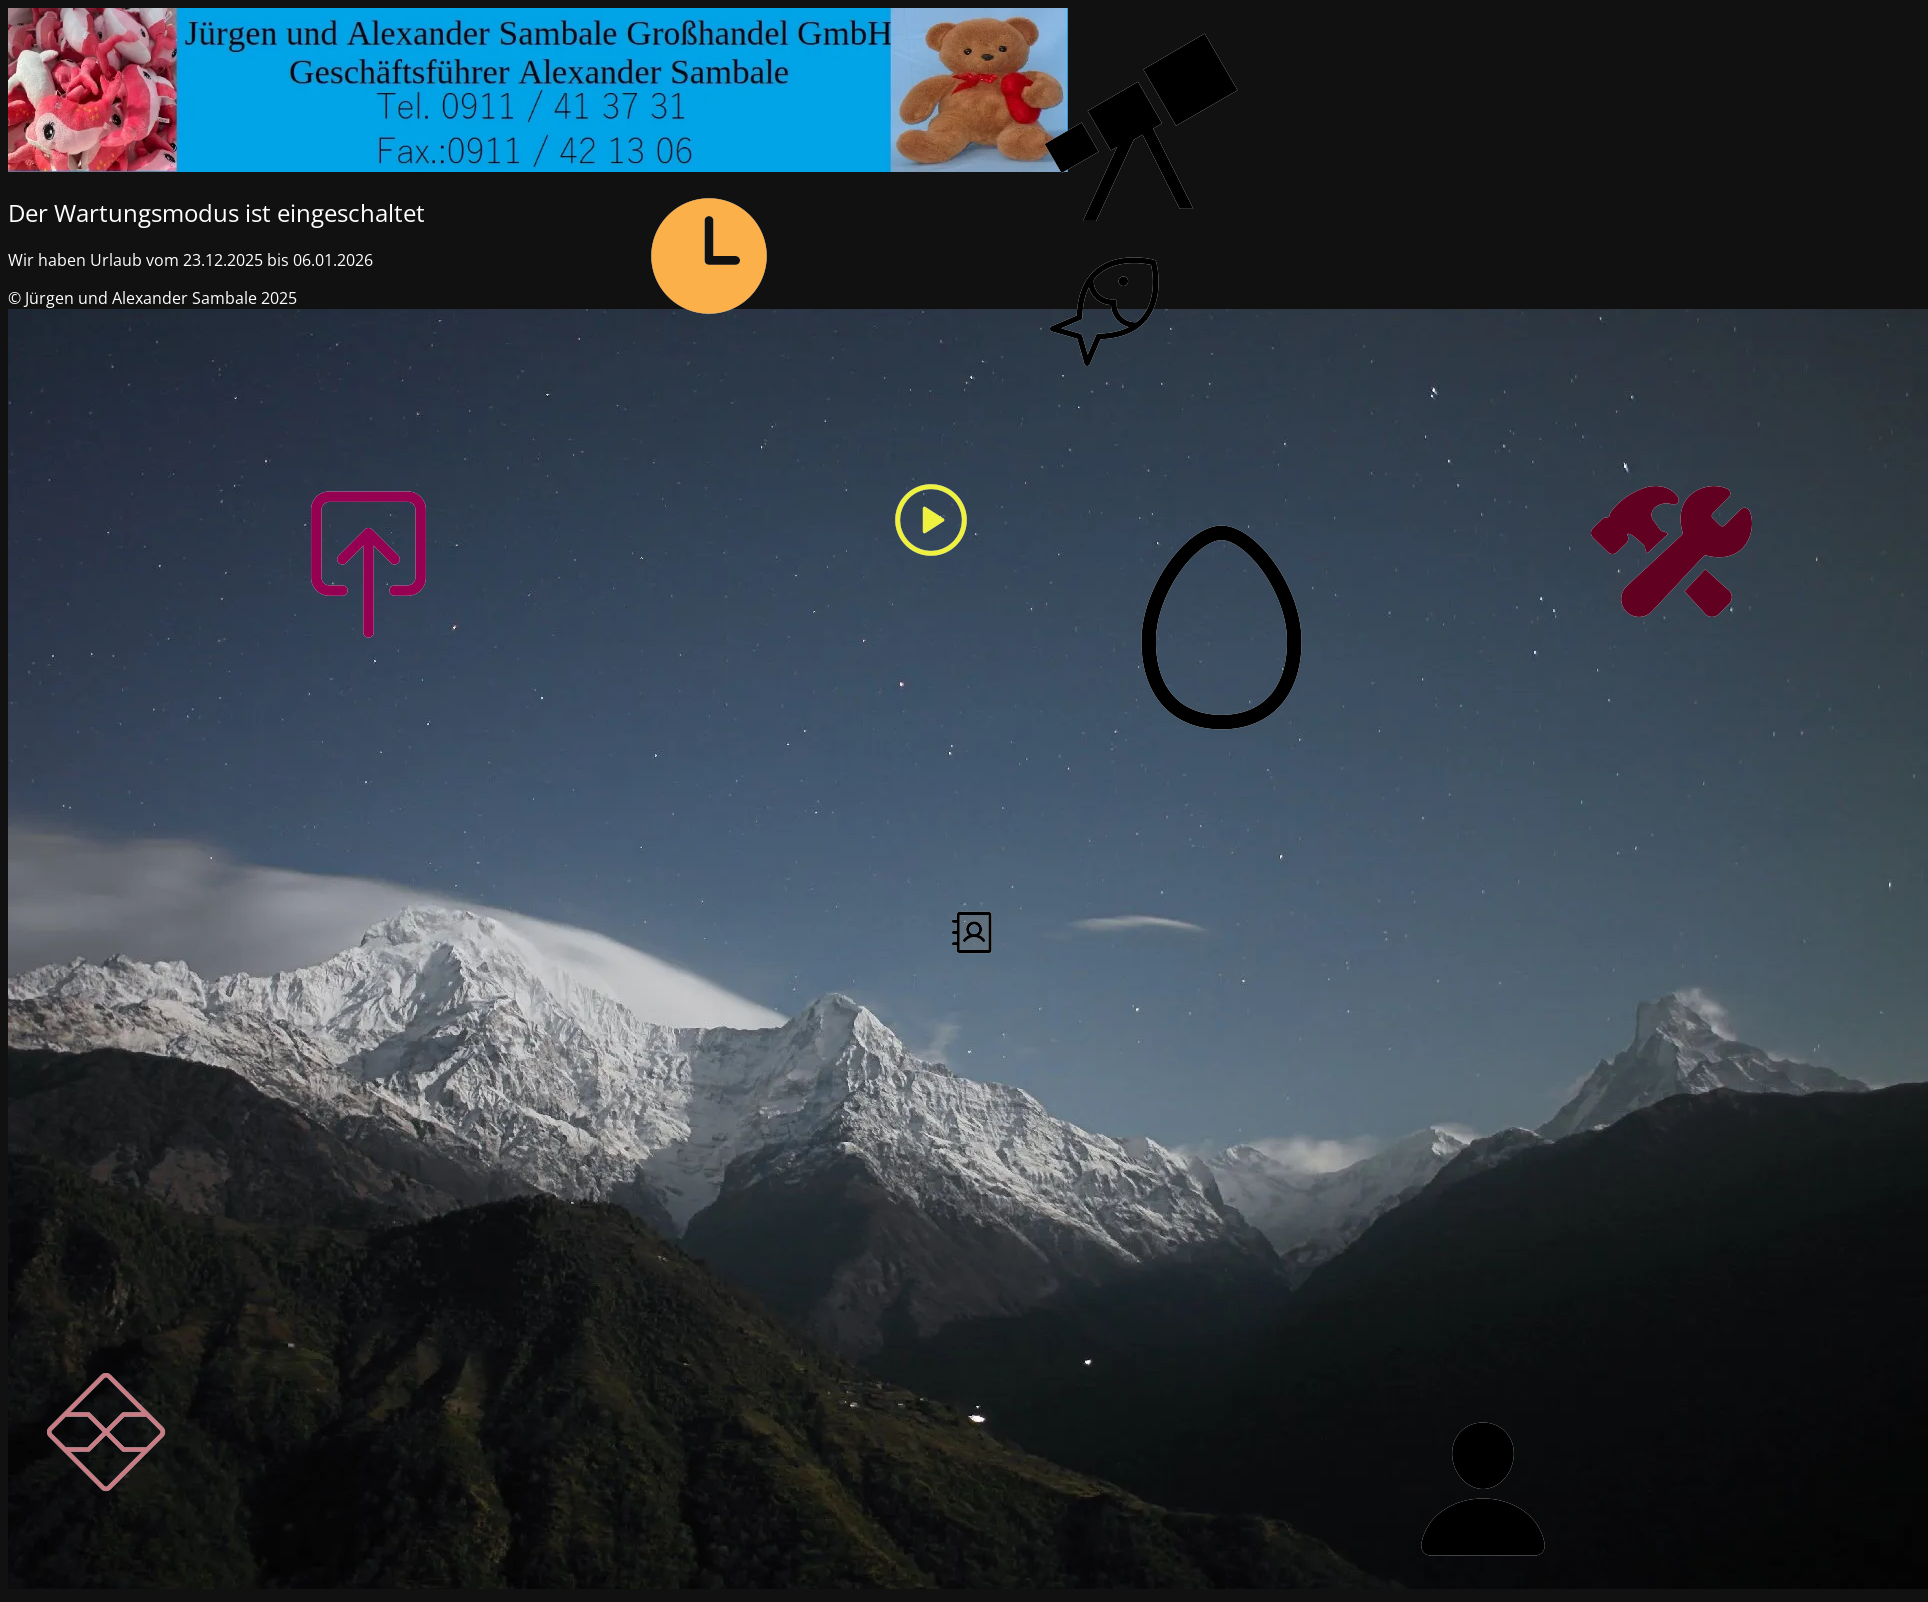  I want to click on browse seafood or fish-related content, so click(1110, 306).